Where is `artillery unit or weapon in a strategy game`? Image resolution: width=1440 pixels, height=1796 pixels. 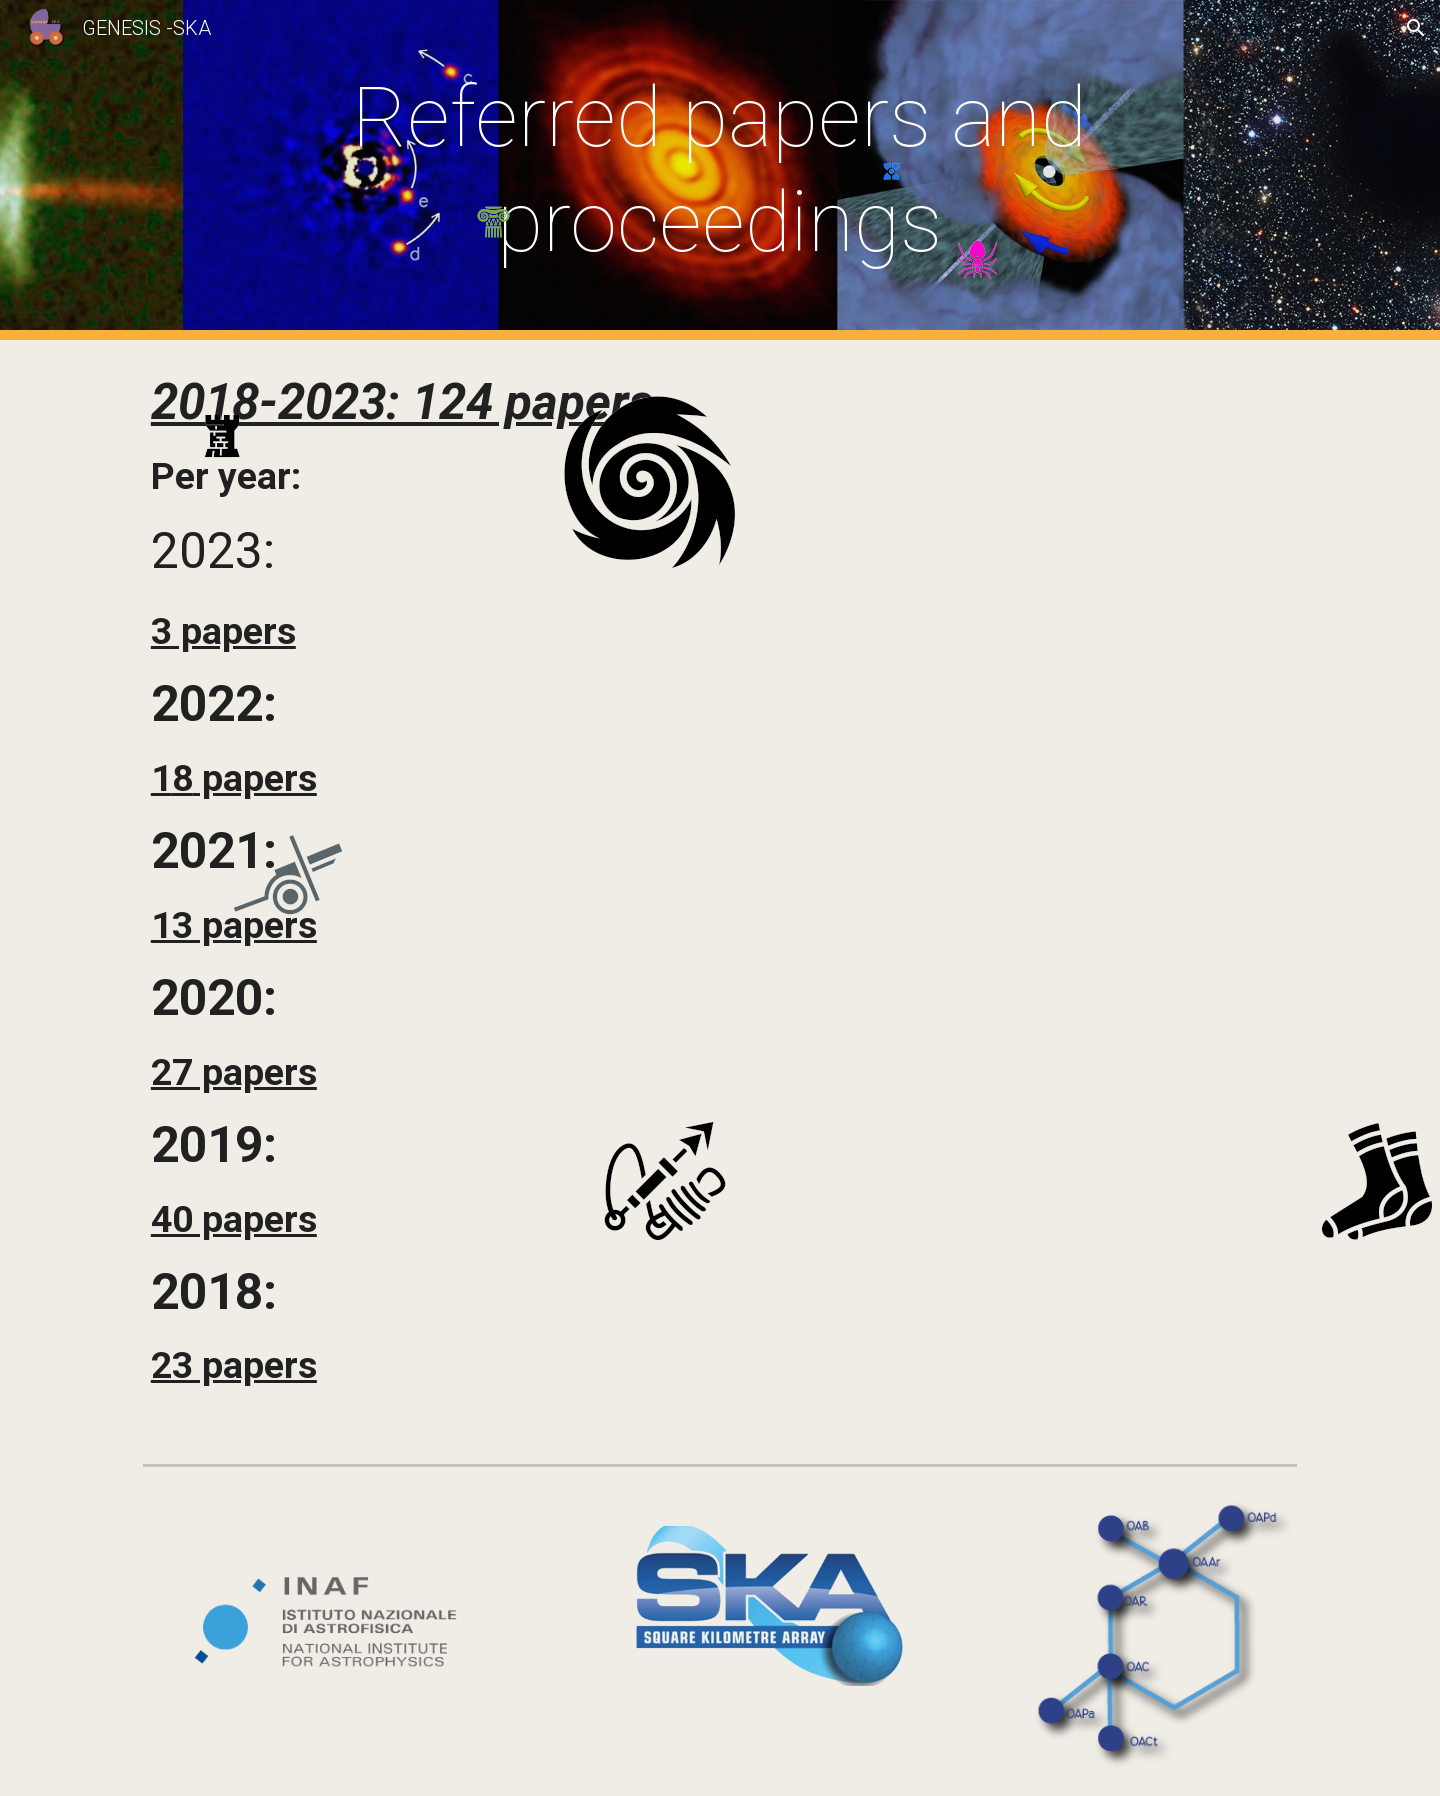 artillery unit or weapon in a strategy game is located at coordinates (290, 859).